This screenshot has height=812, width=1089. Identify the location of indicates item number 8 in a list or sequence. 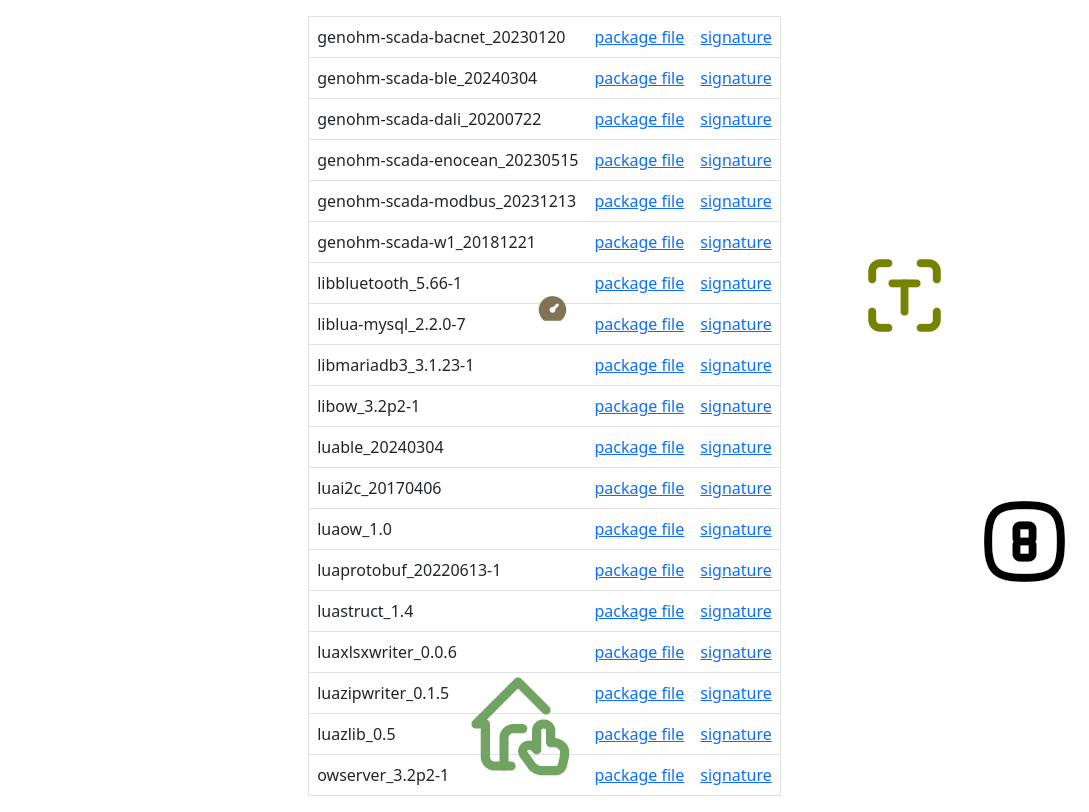
(1024, 541).